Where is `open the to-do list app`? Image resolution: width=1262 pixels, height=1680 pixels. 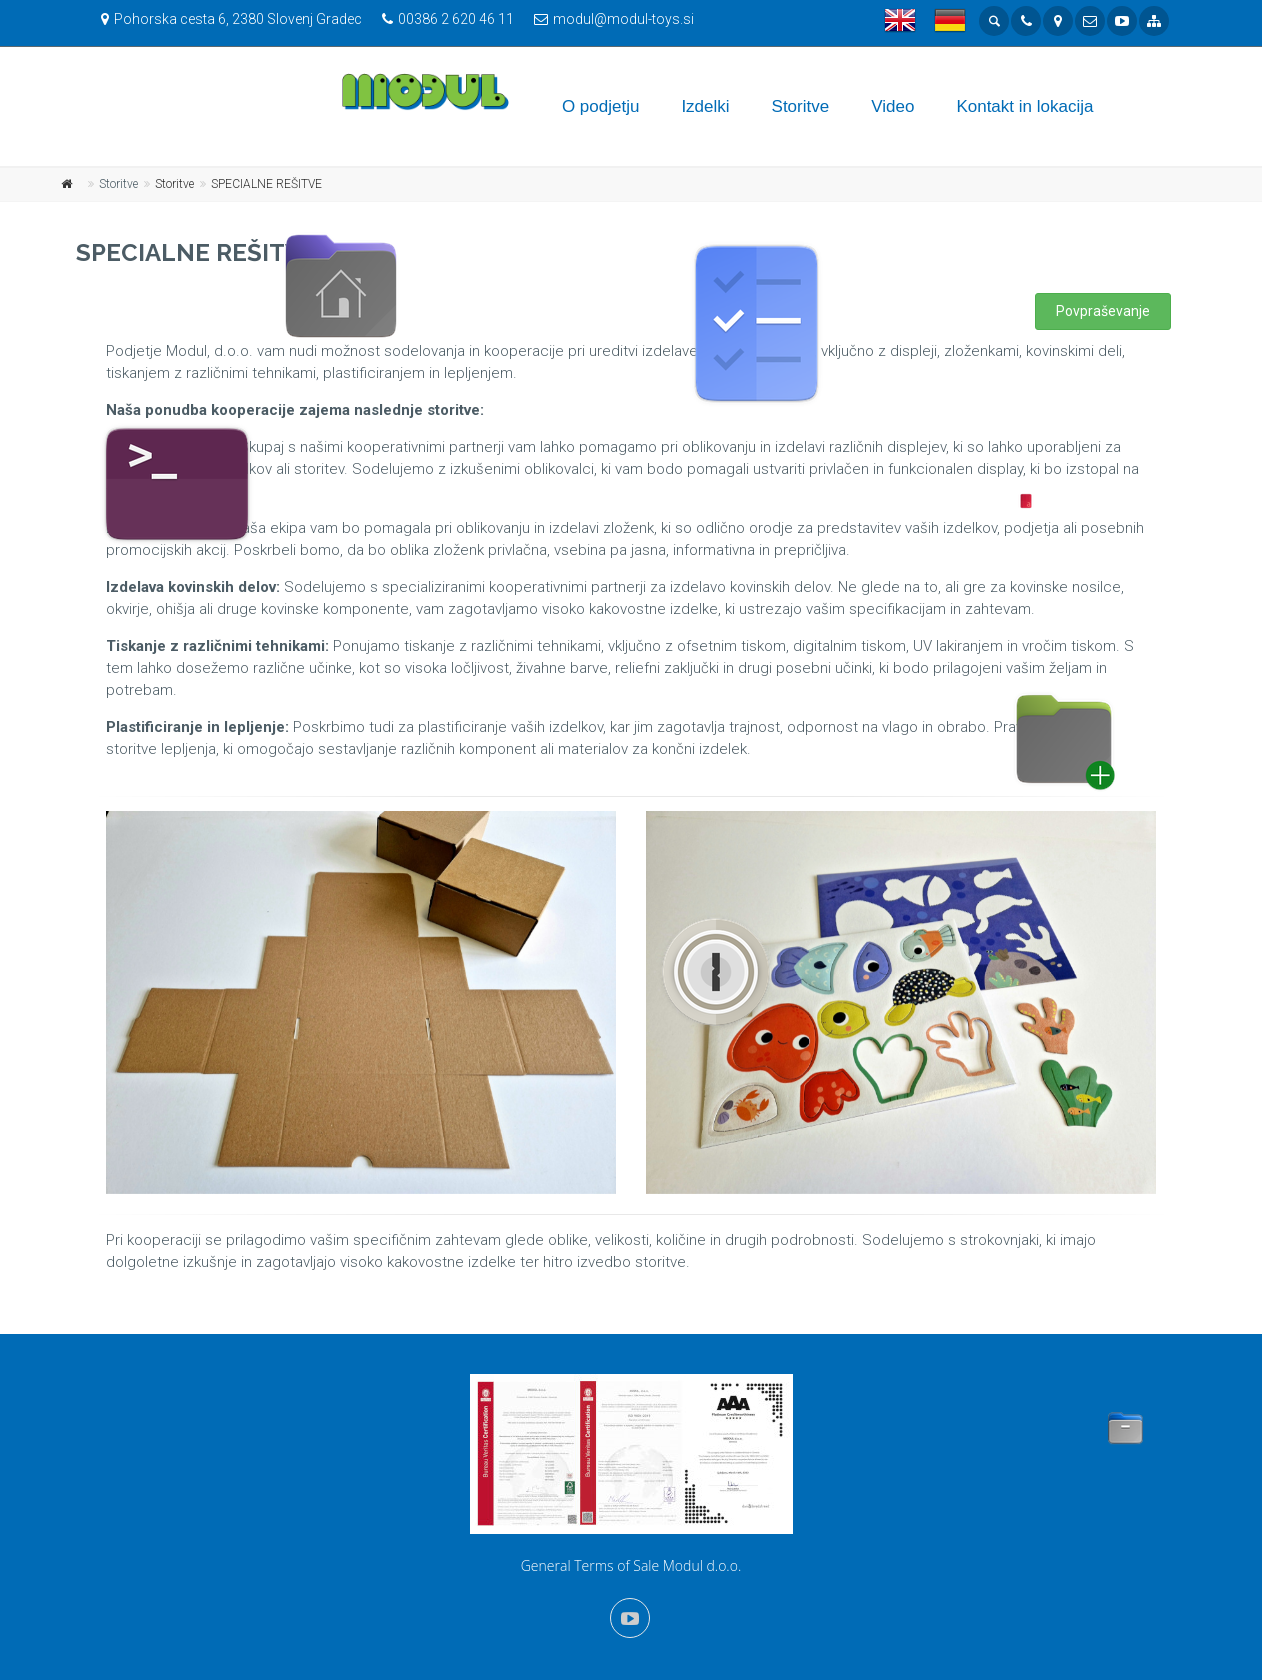 open the to-do list app is located at coordinates (756, 323).